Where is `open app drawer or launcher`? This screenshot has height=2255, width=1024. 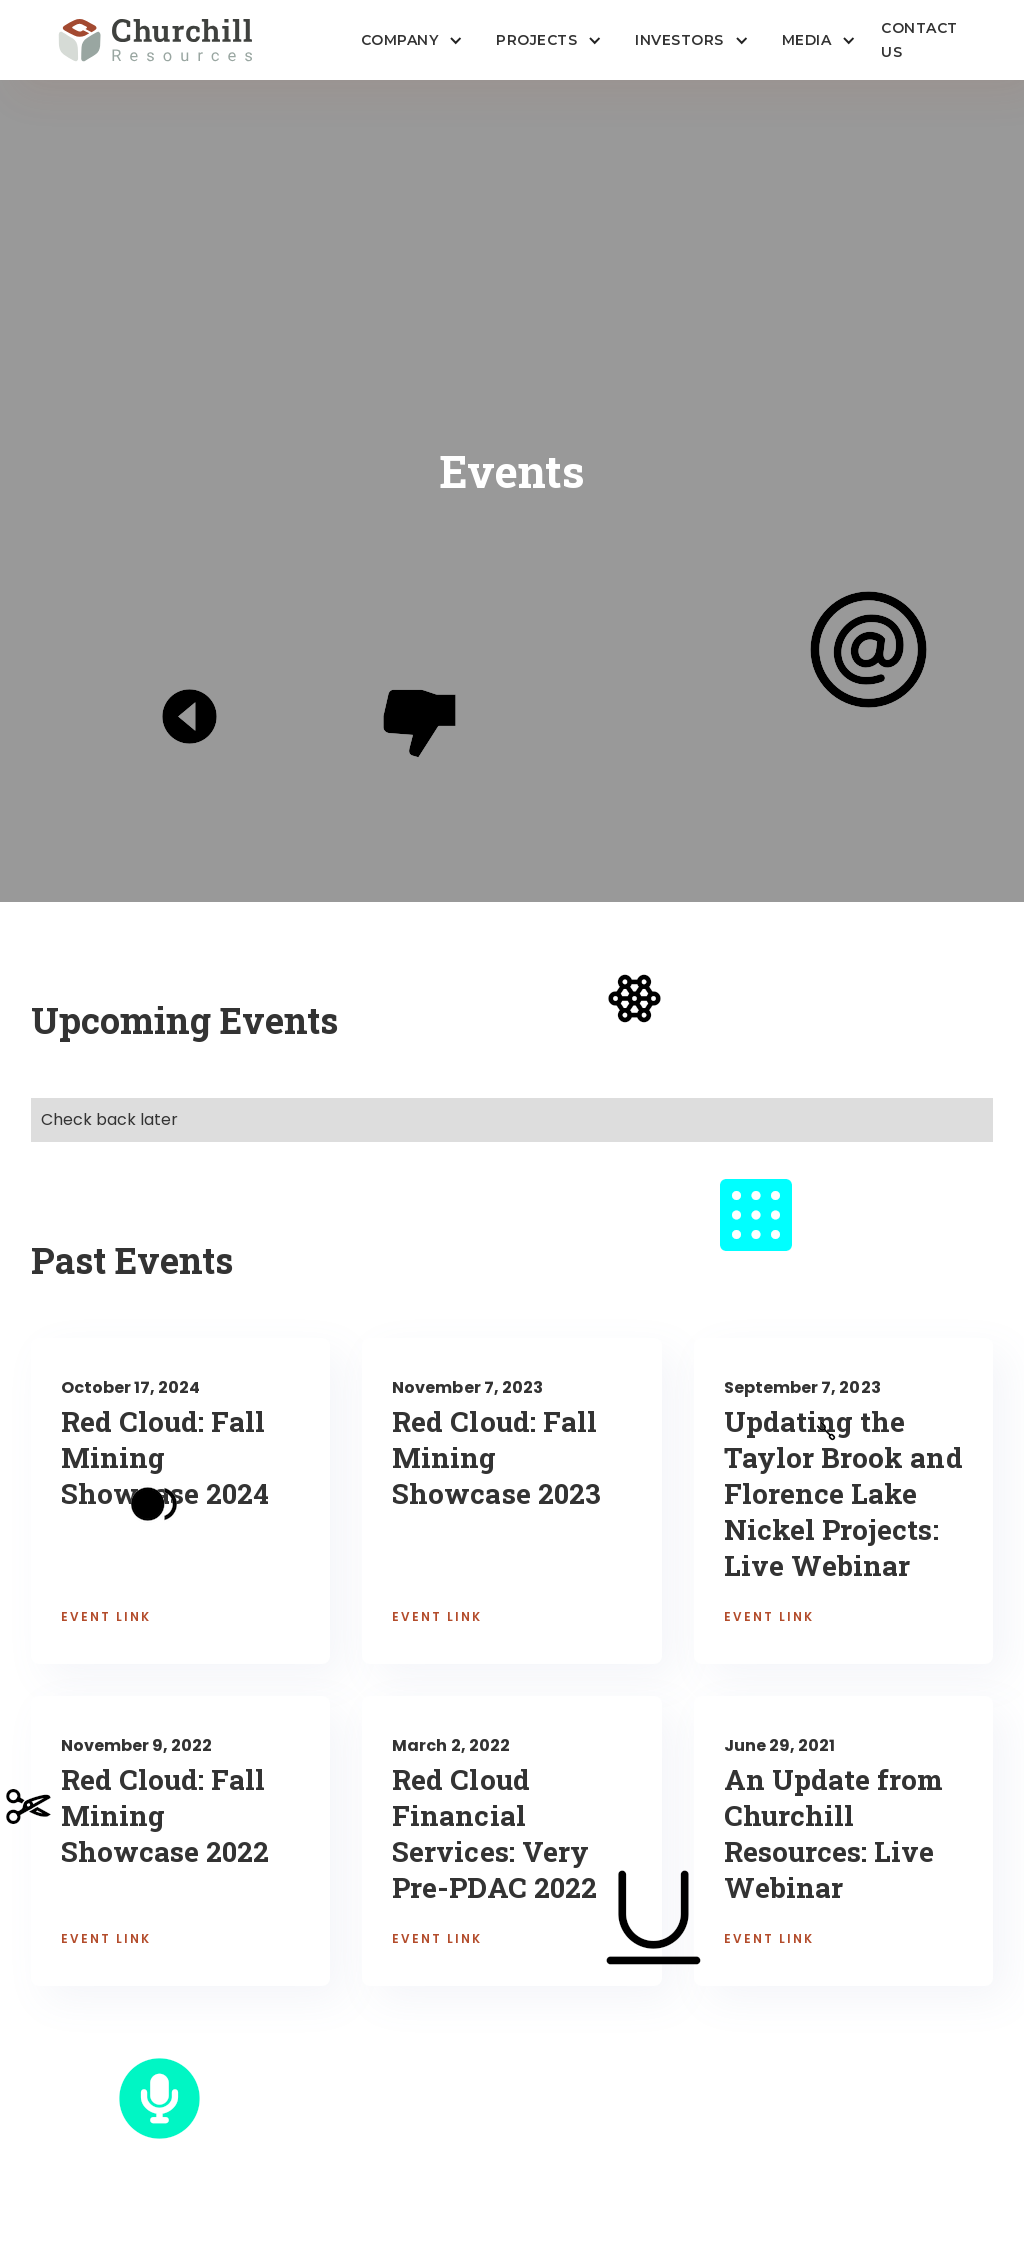 open app drawer or launcher is located at coordinates (756, 1215).